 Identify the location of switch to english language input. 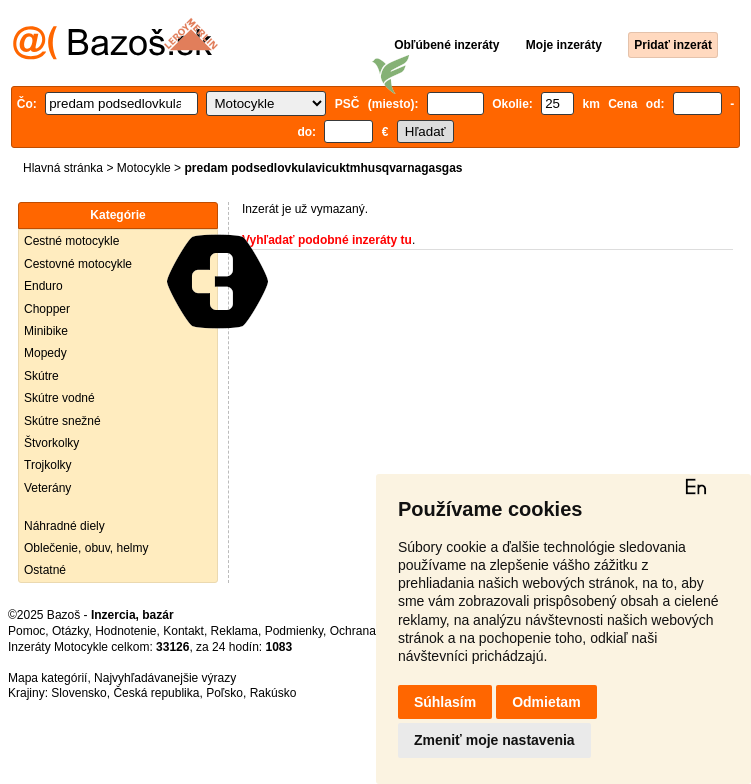
(695, 486).